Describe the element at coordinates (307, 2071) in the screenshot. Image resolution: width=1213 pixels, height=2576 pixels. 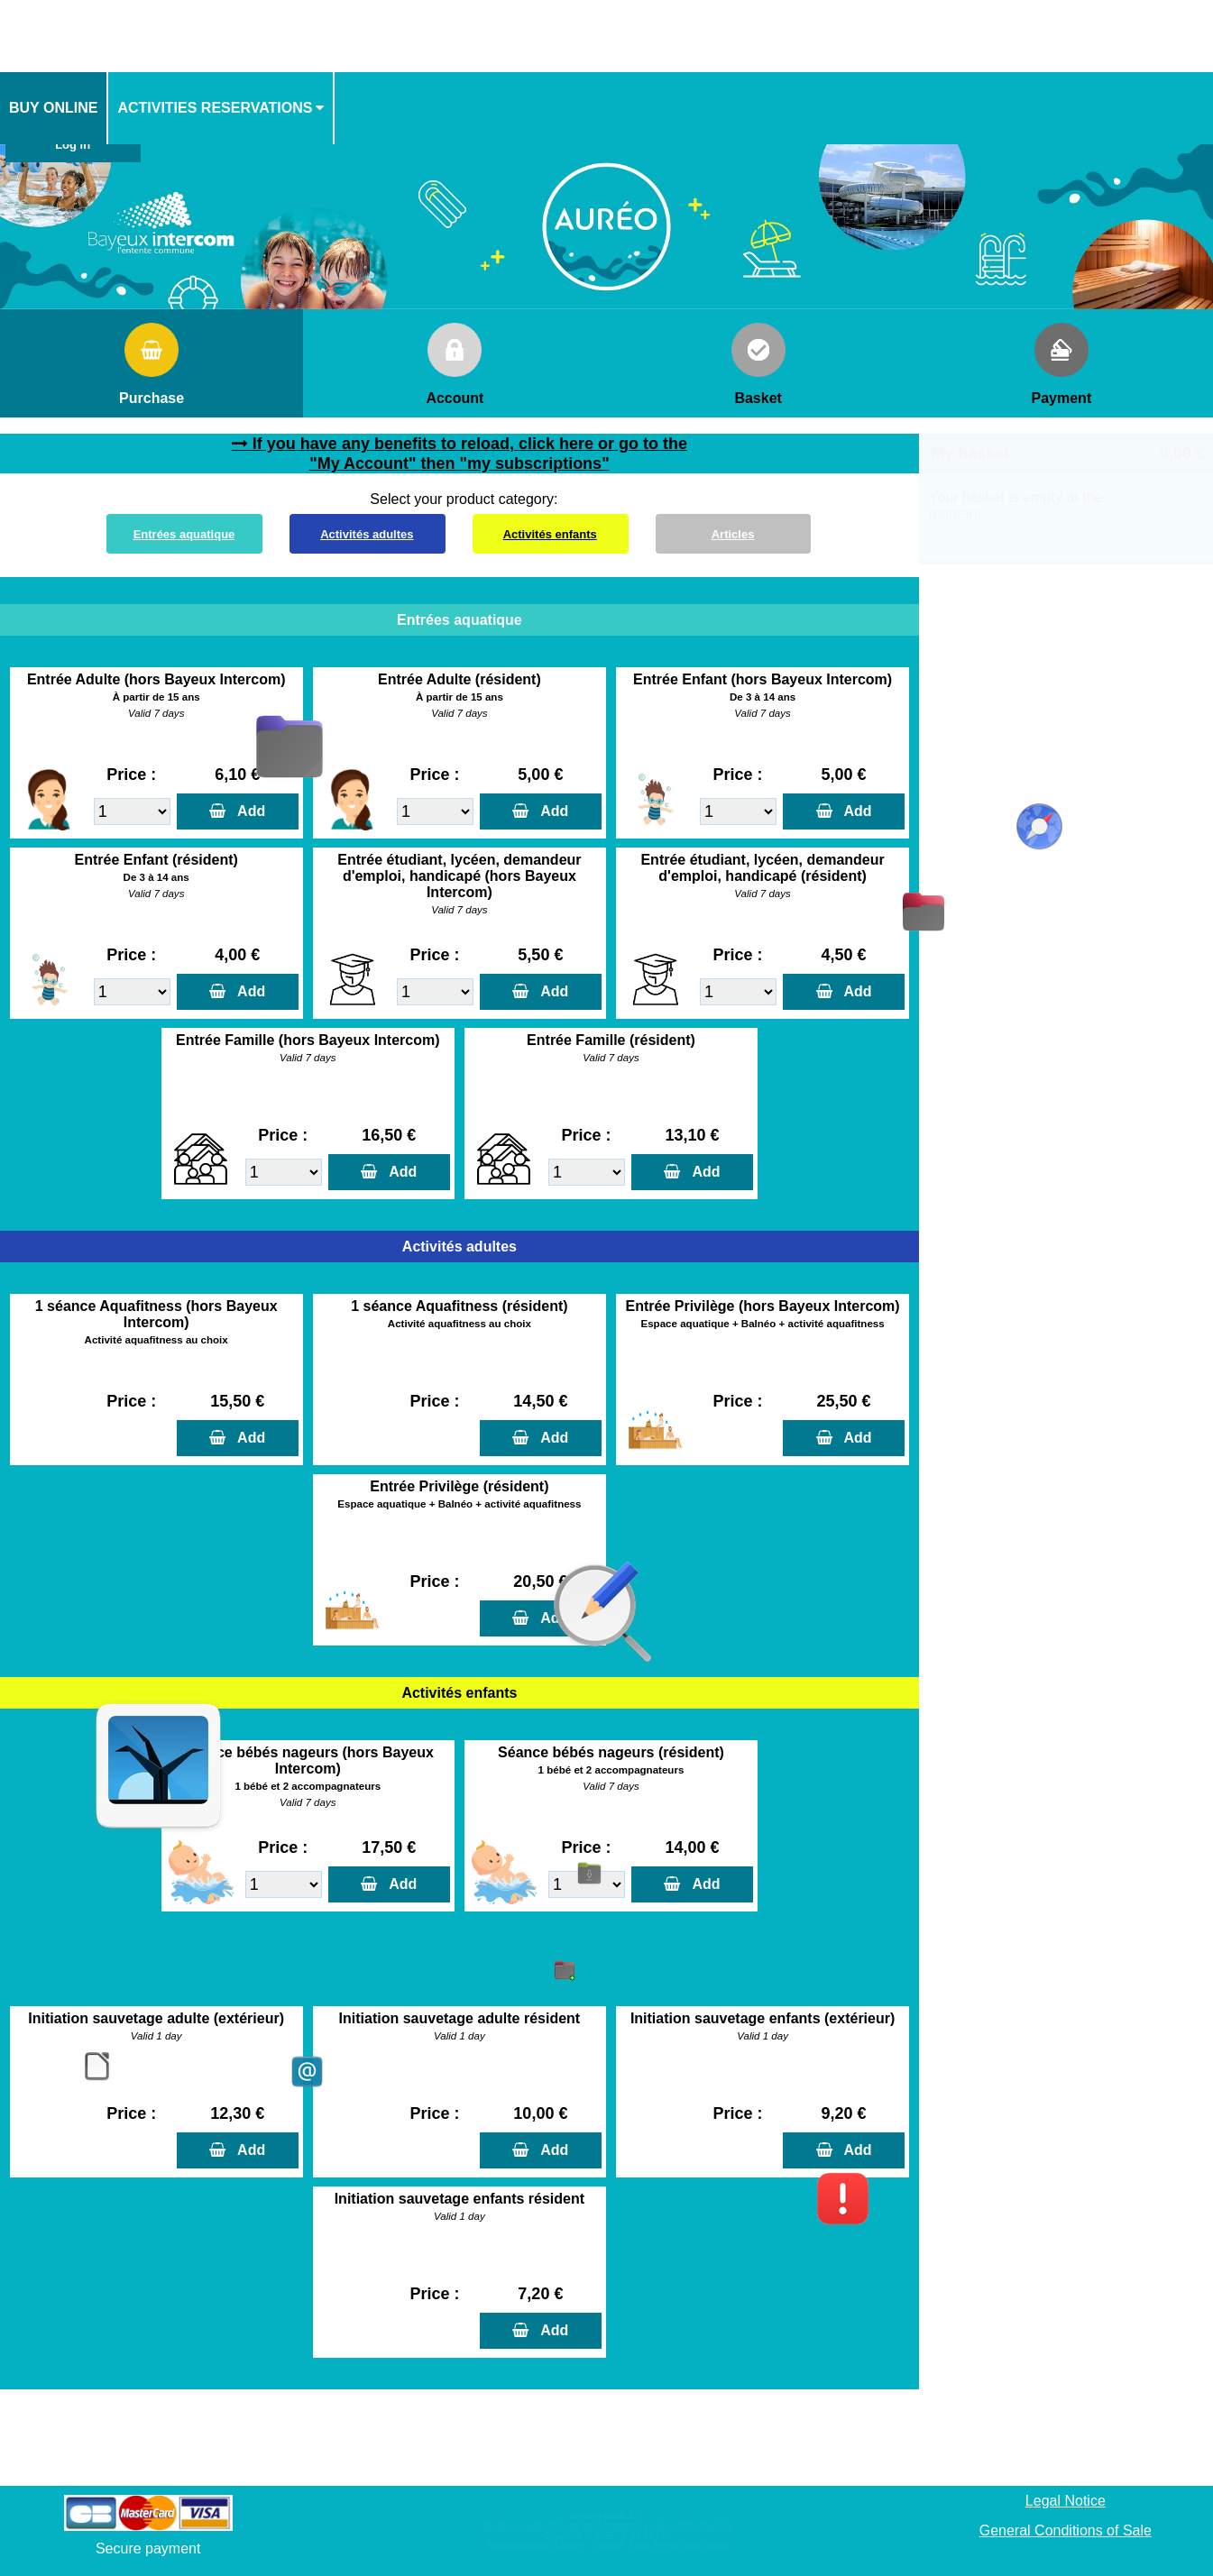
I see `access online accounts settings` at that location.